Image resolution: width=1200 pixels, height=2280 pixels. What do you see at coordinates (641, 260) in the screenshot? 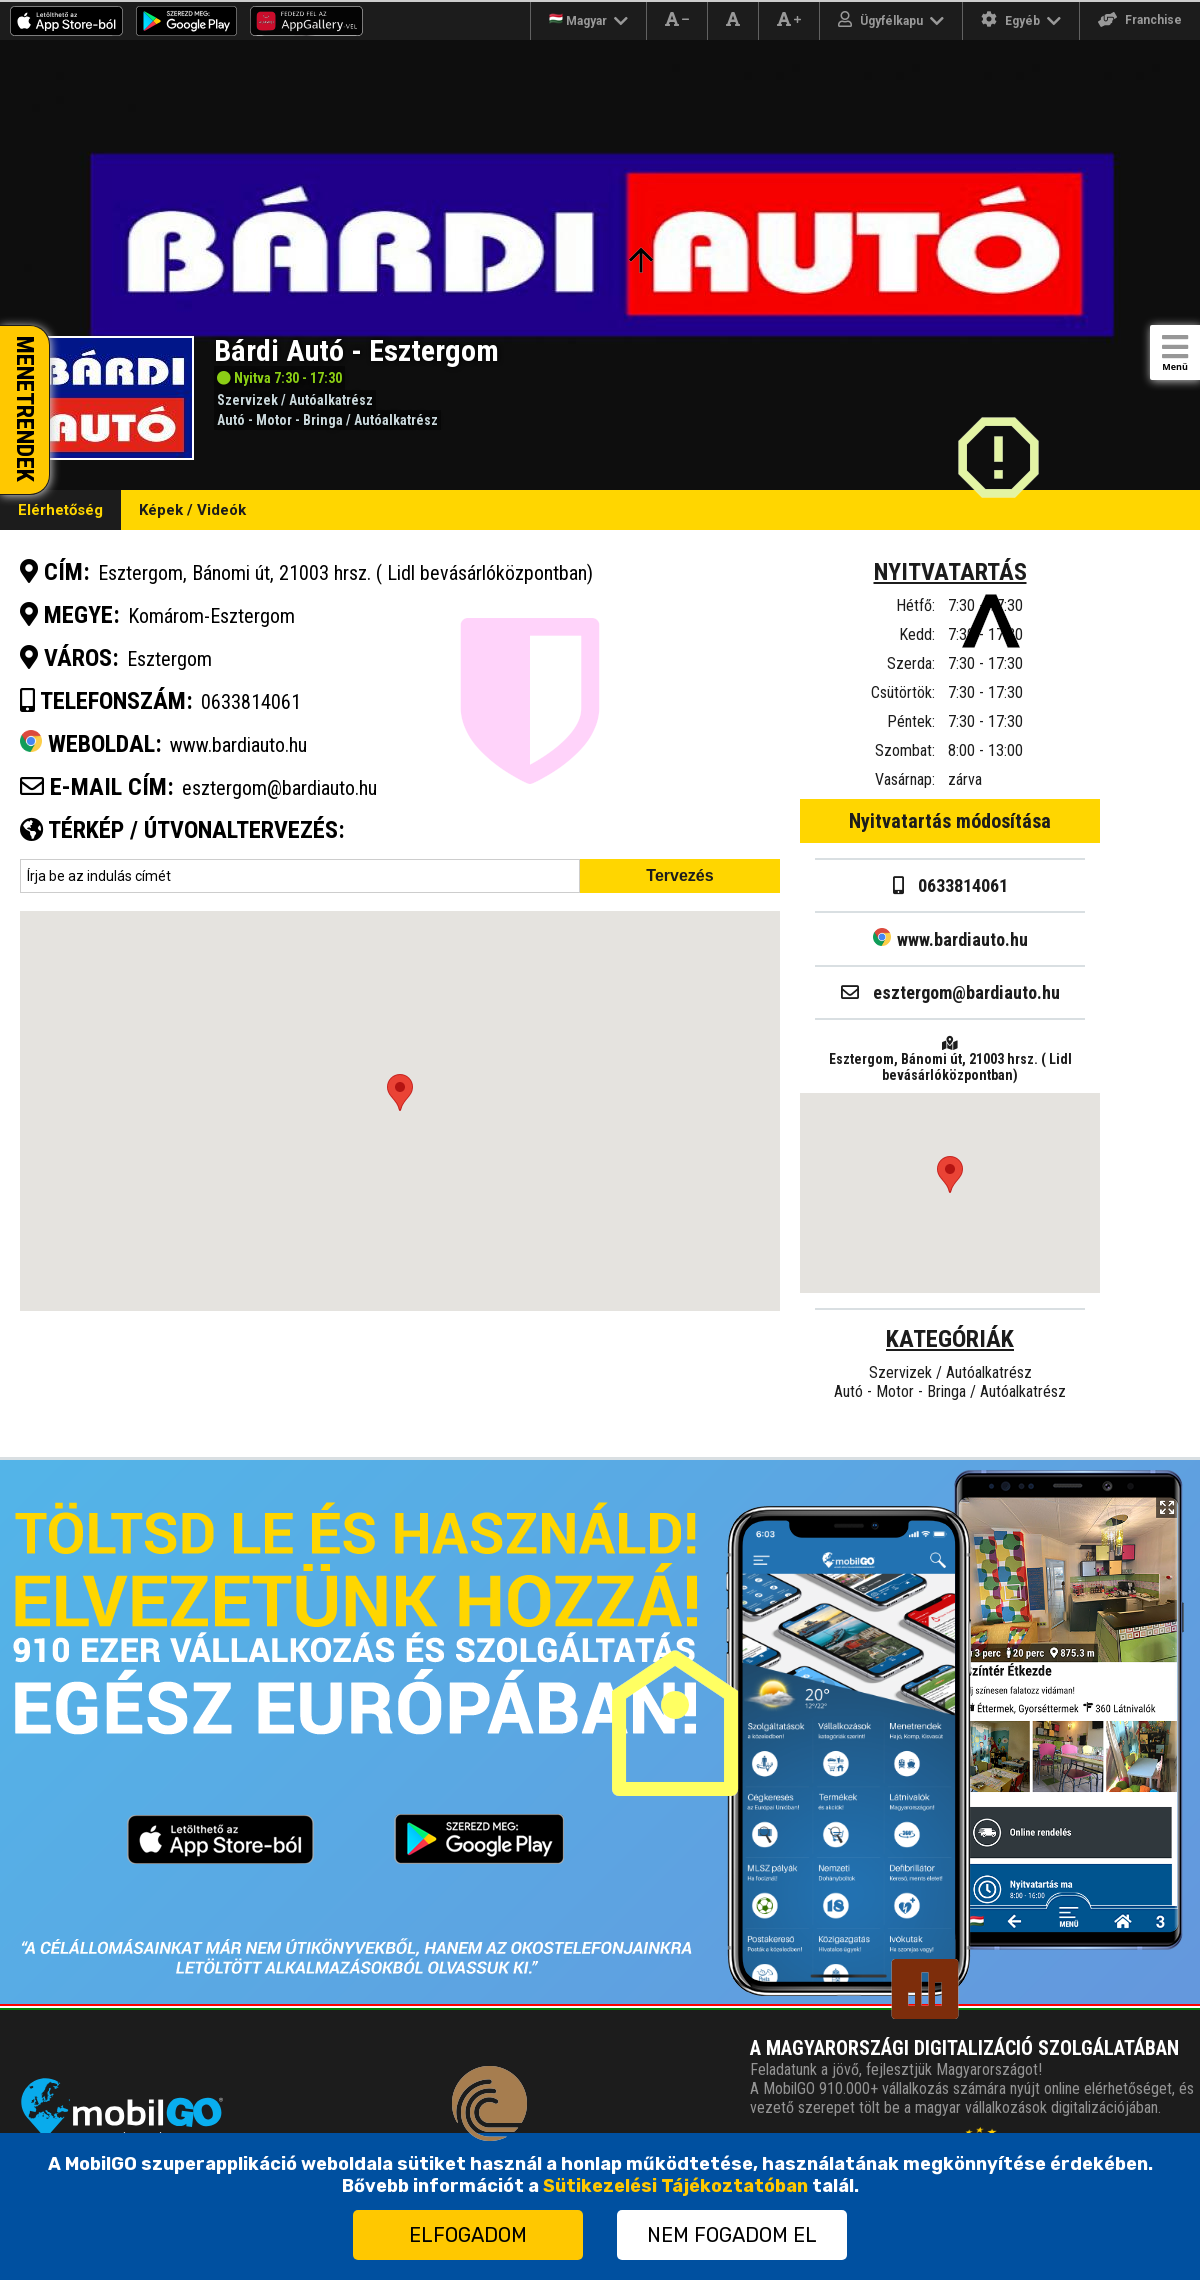
I see `scroll to top of page` at bounding box center [641, 260].